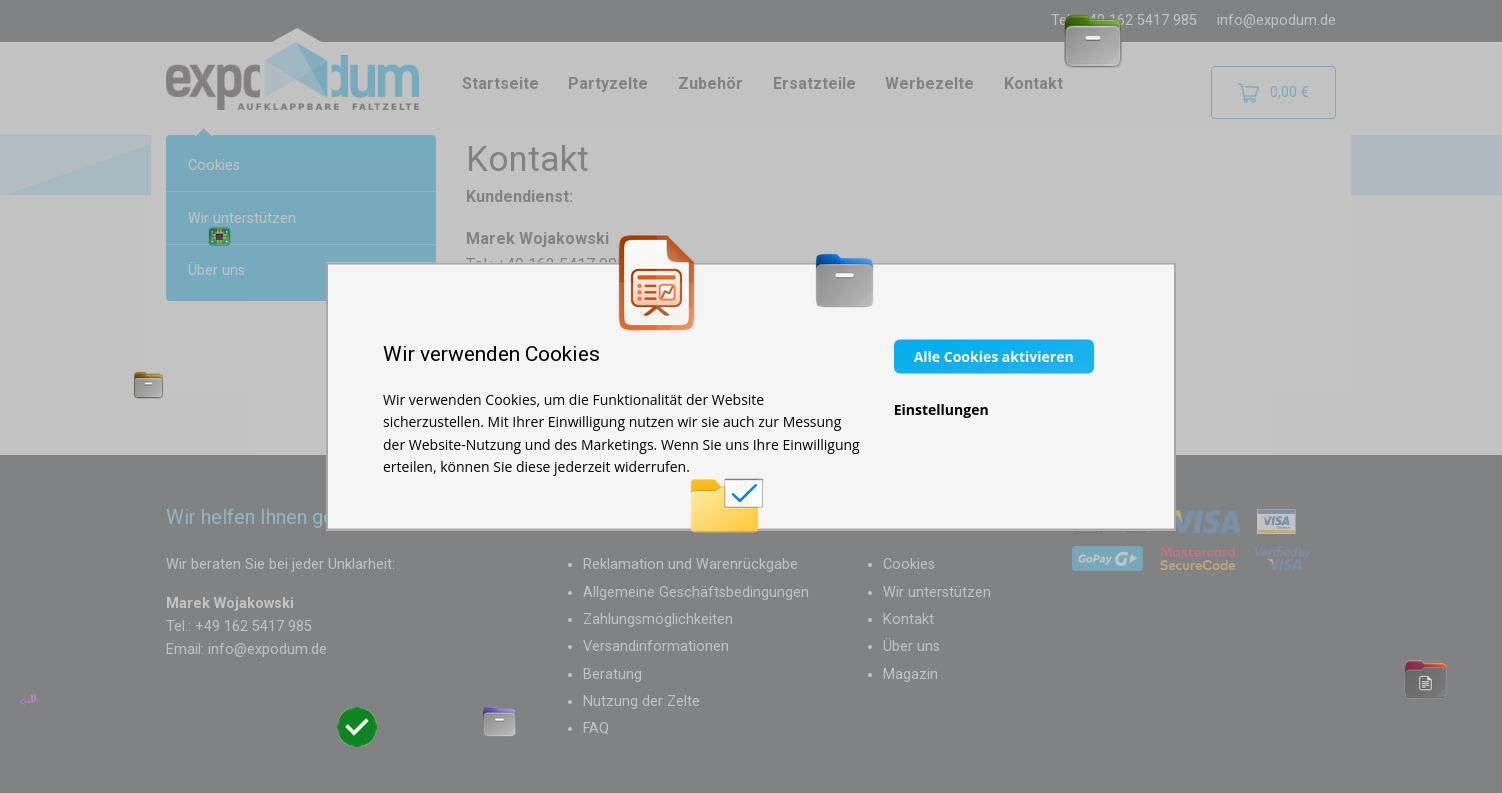 The height and width of the screenshot is (793, 1502). Describe the element at coordinates (357, 727) in the screenshot. I see `confirm or accept an action` at that location.